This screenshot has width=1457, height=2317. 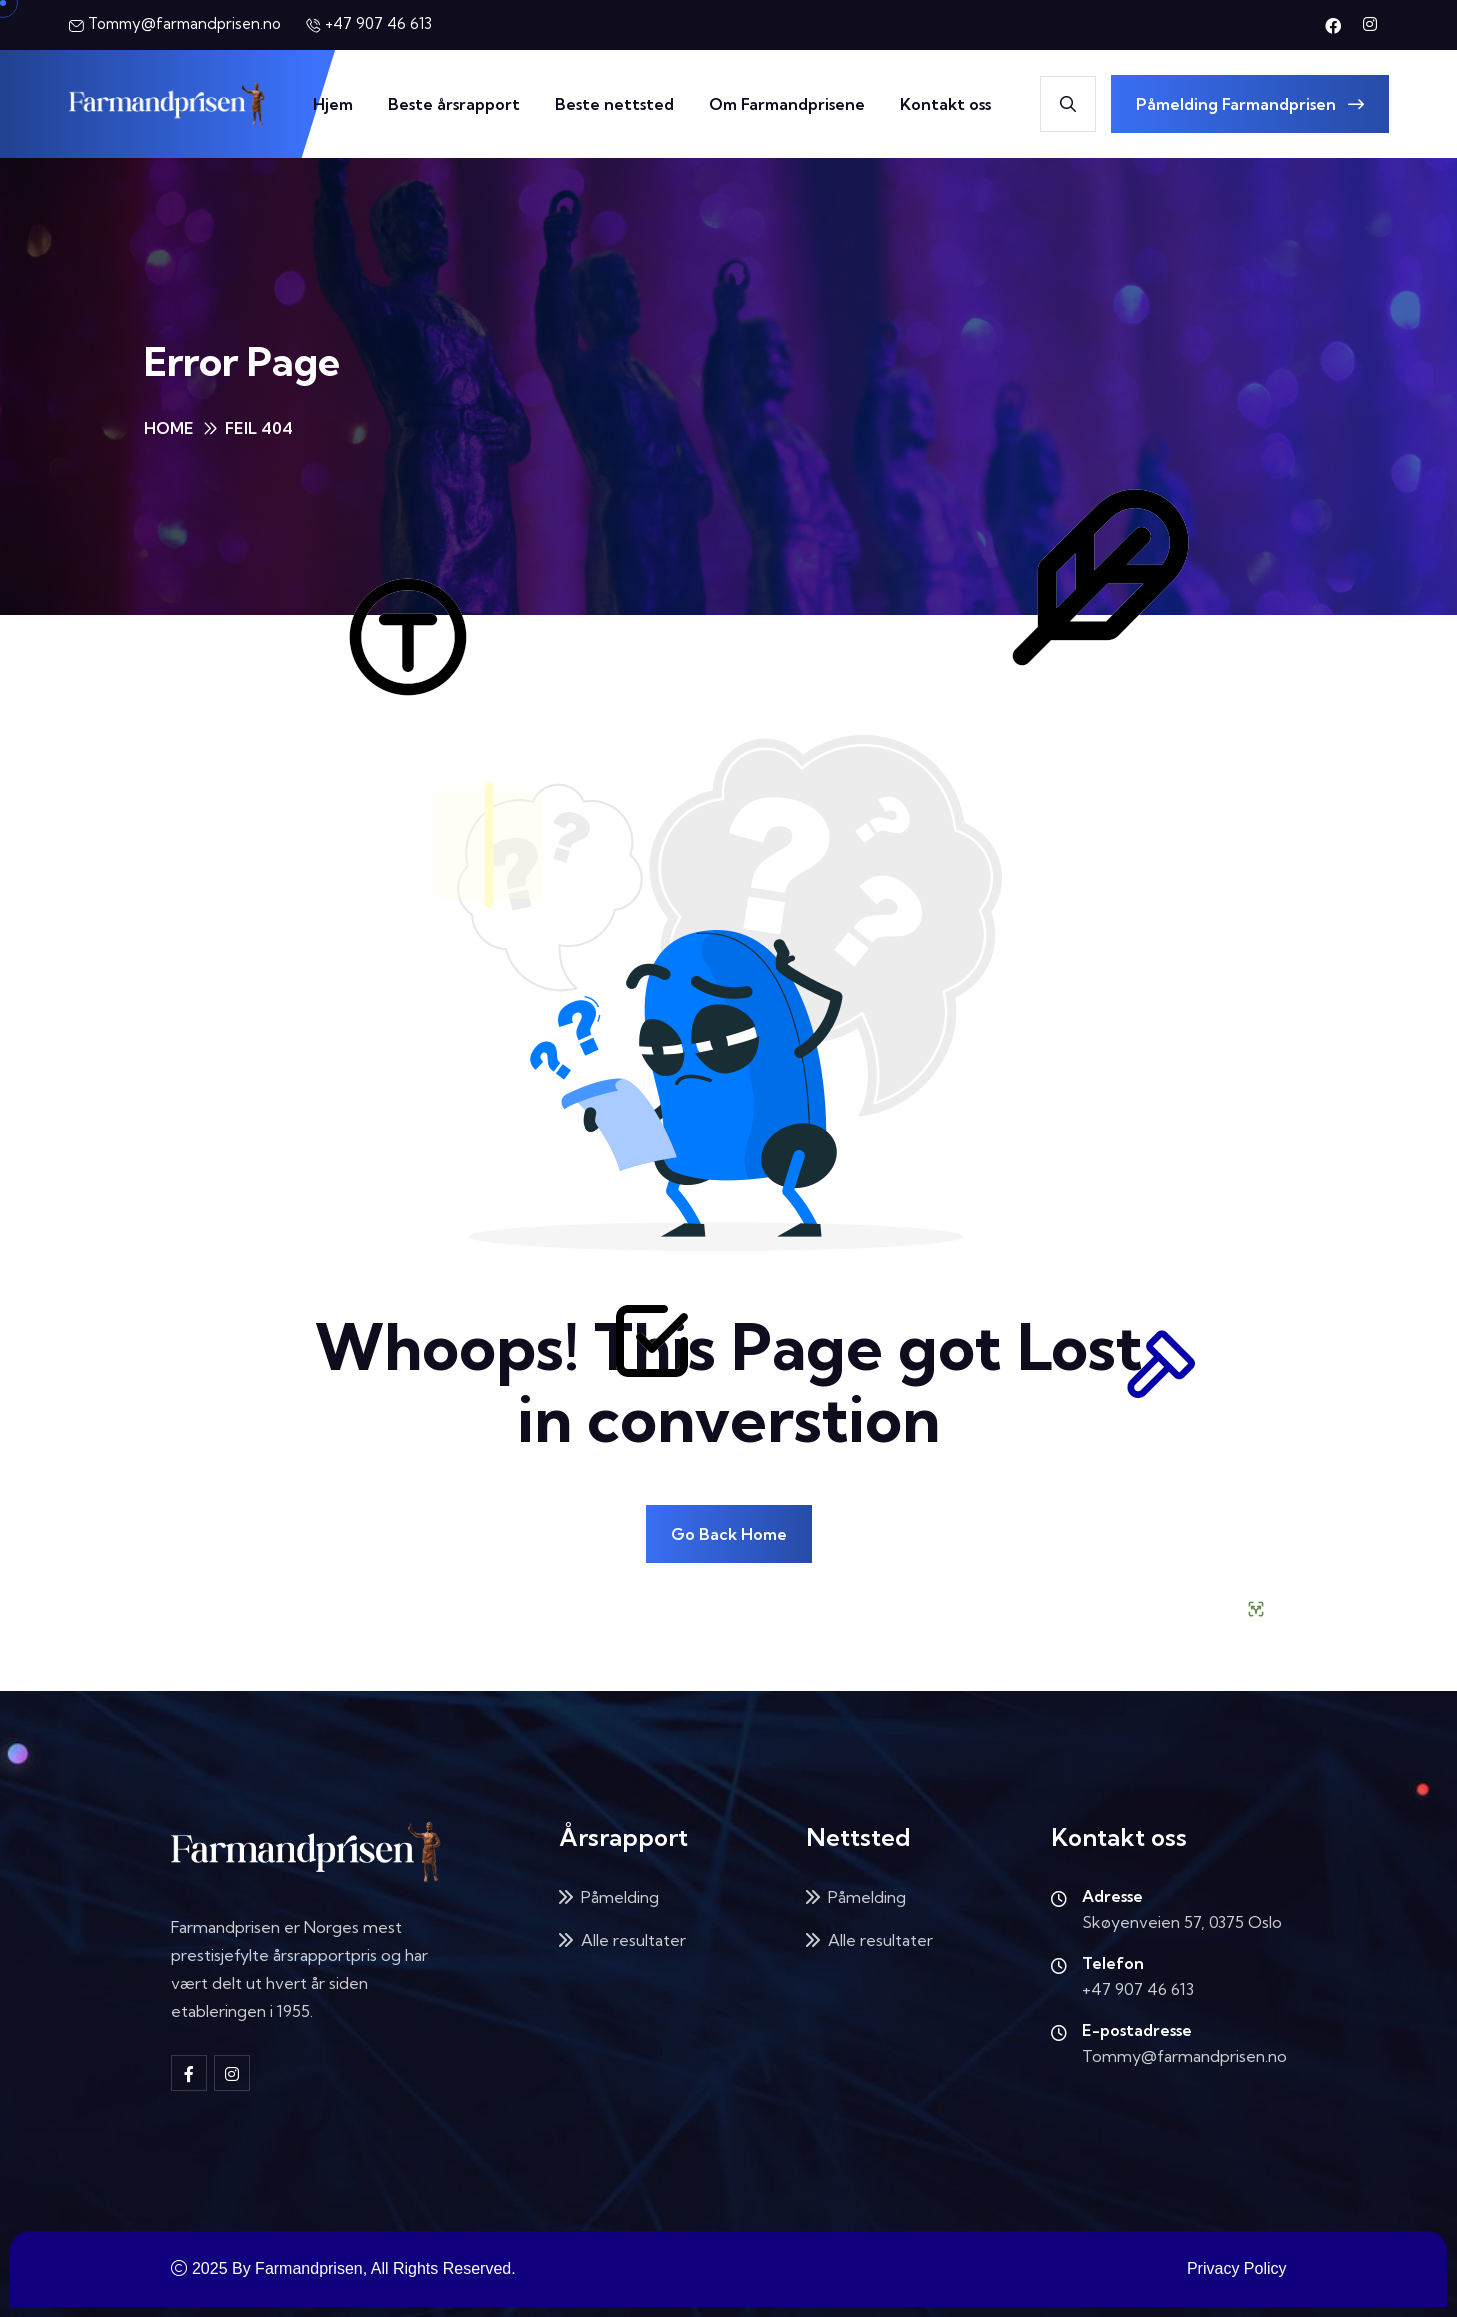 What do you see at coordinates (1160, 1363) in the screenshot?
I see `access tools or settings` at bounding box center [1160, 1363].